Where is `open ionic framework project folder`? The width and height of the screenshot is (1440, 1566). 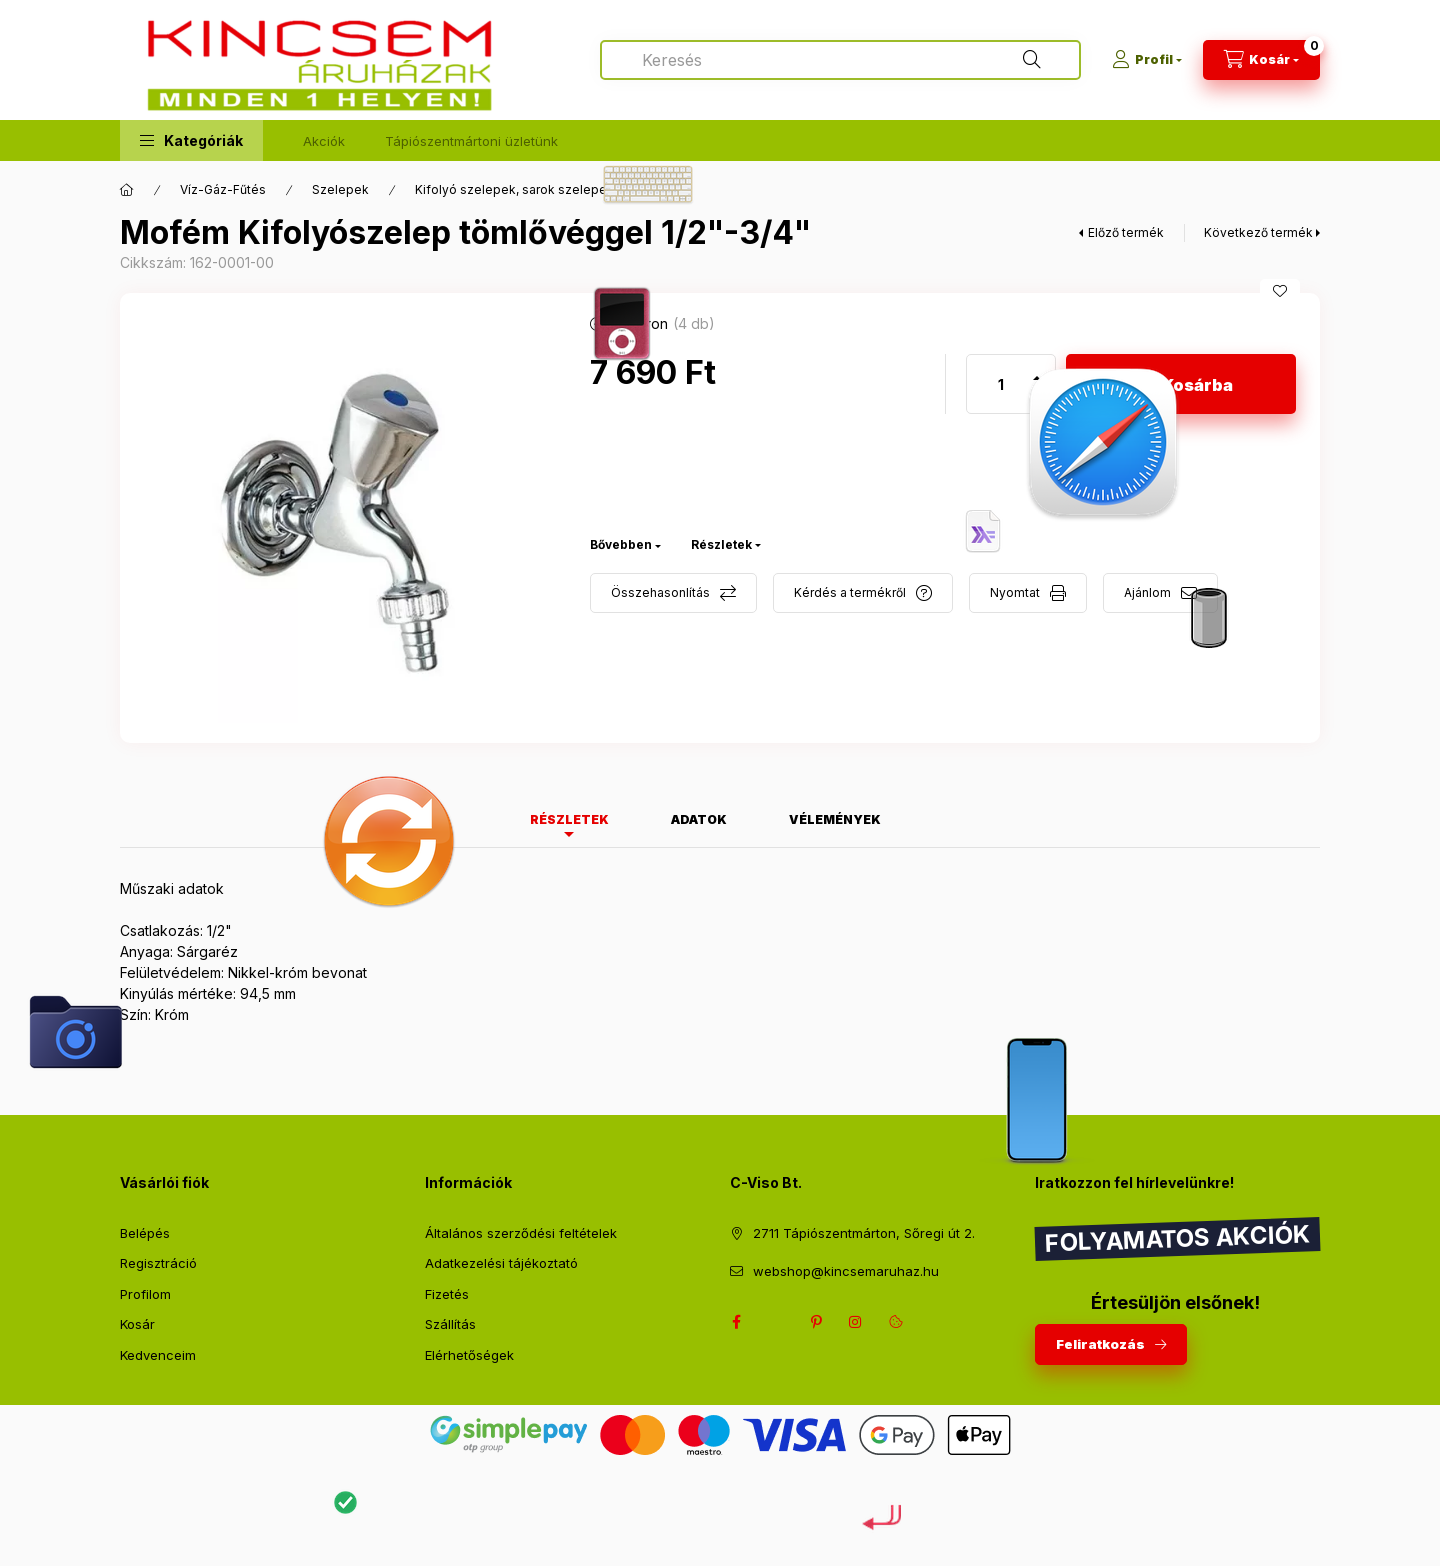 open ionic framework project folder is located at coordinates (75, 1034).